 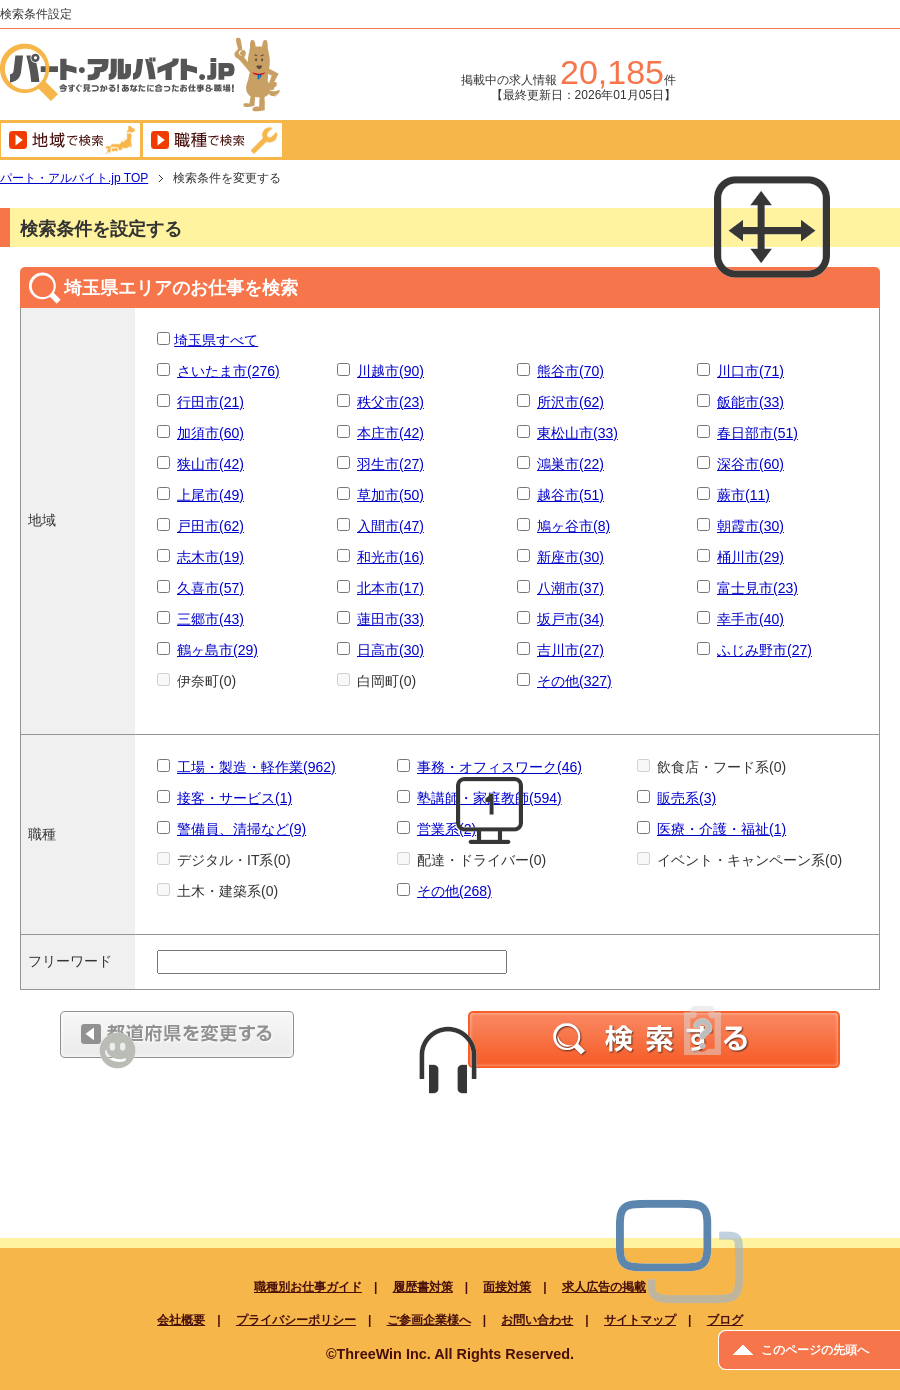 I want to click on insert smirking emoji in message, so click(x=117, y=1050).